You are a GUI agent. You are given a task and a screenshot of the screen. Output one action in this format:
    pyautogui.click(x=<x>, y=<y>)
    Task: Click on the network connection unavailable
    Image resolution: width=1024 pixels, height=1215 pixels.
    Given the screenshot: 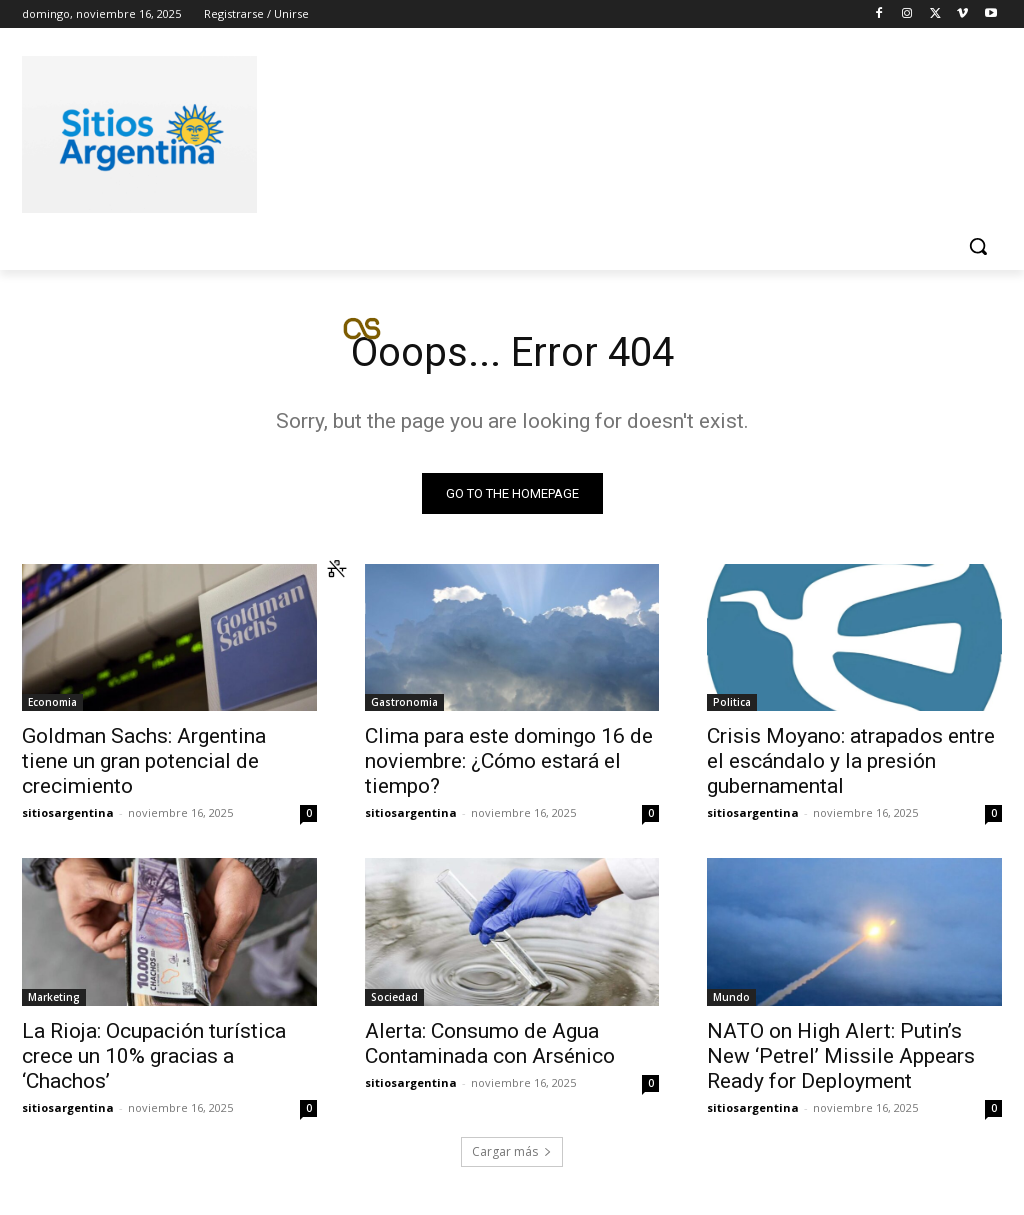 What is the action you would take?
    pyautogui.click(x=337, y=569)
    